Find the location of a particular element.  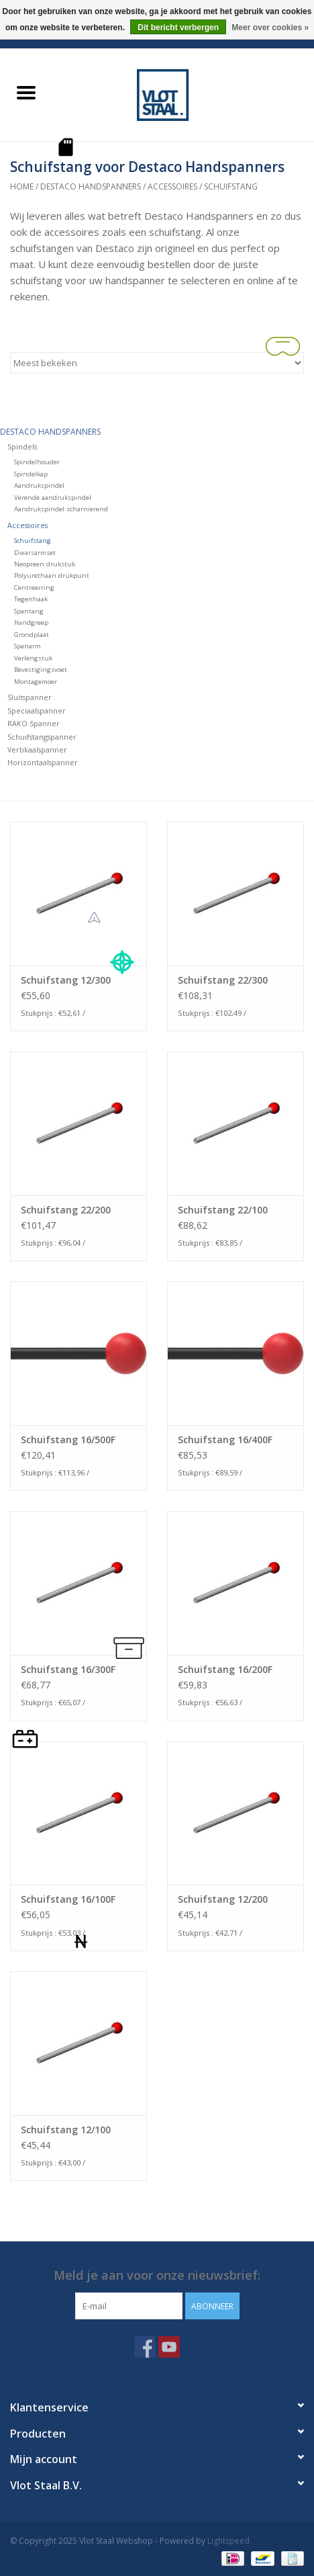

indicates Nigerian naira currency is located at coordinates (81, 1941).